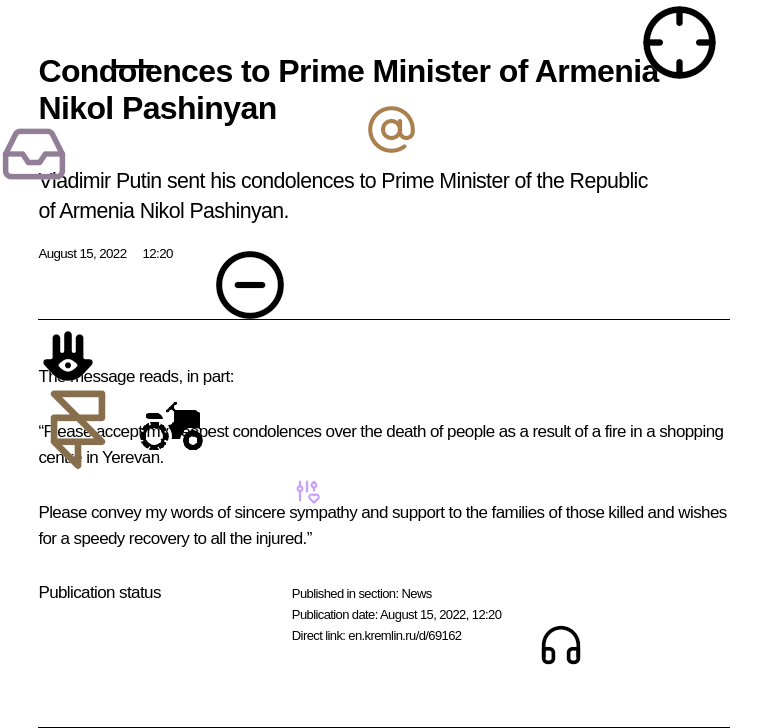  What do you see at coordinates (307, 491) in the screenshot?
I see `customize favorite or liked item settings` at bounding box center [307, 491].